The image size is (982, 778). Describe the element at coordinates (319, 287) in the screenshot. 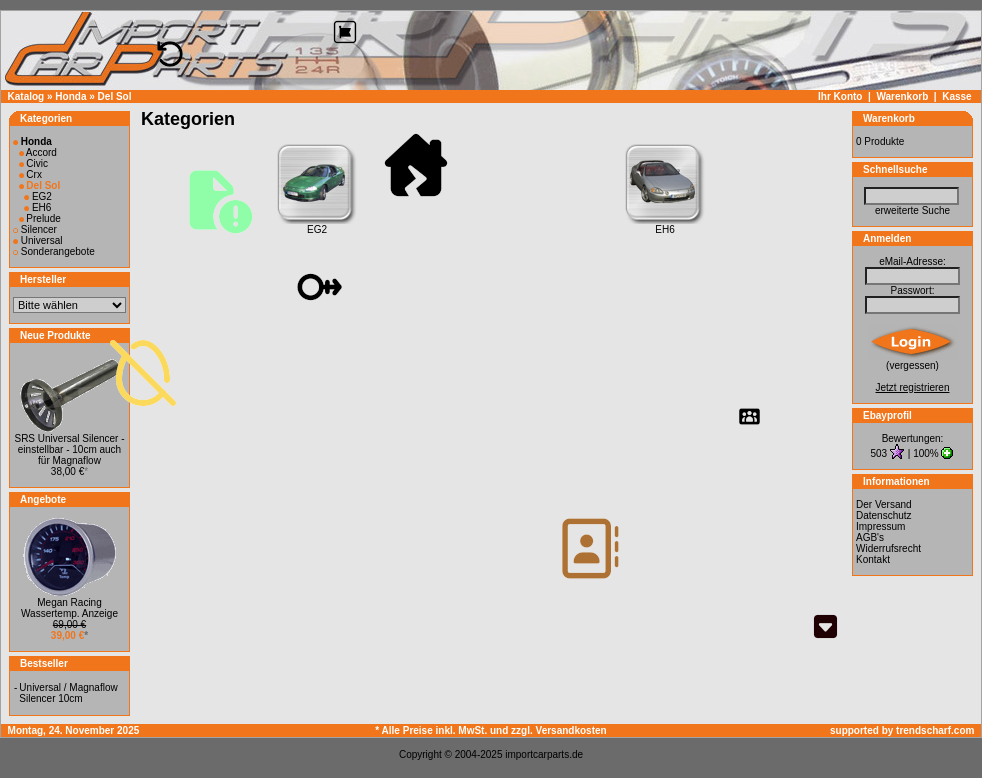

I see `indicates male gender with external attraction symbol` at that location.